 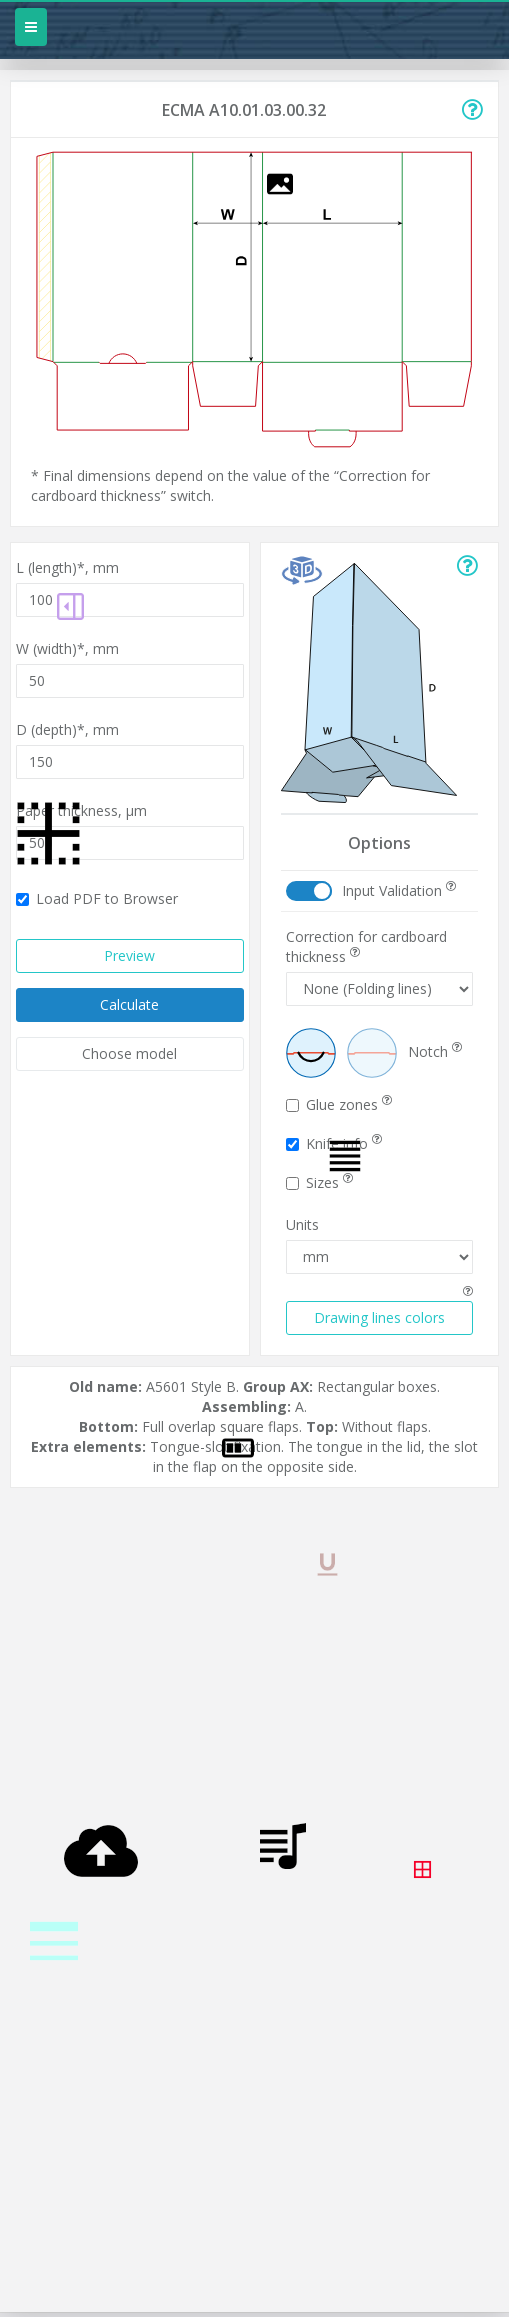 I want to click on apply borders to all sides of a cell or table, so click(x=422, y=1869).